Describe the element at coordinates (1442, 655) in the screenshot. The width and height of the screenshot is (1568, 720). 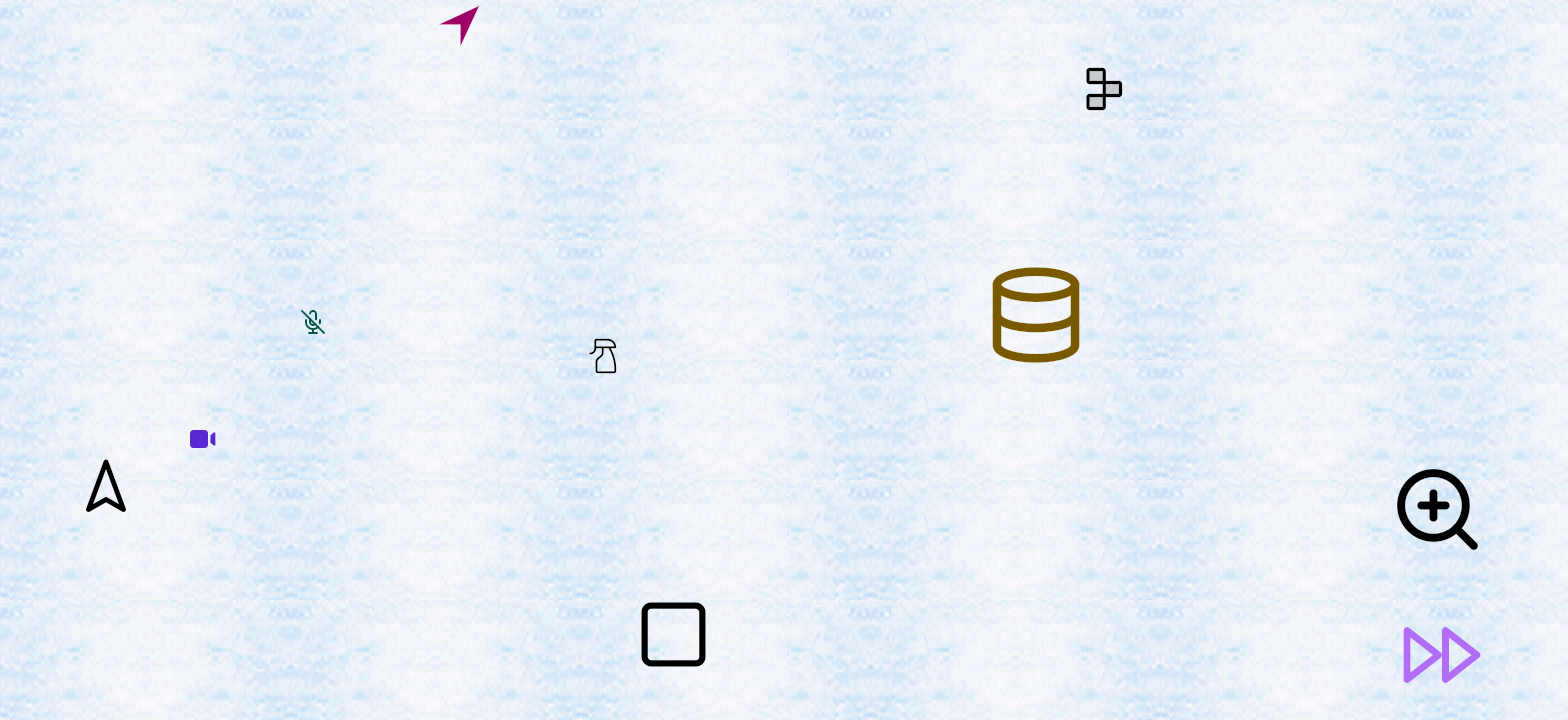
I see `skip forward in media playback` at that location.